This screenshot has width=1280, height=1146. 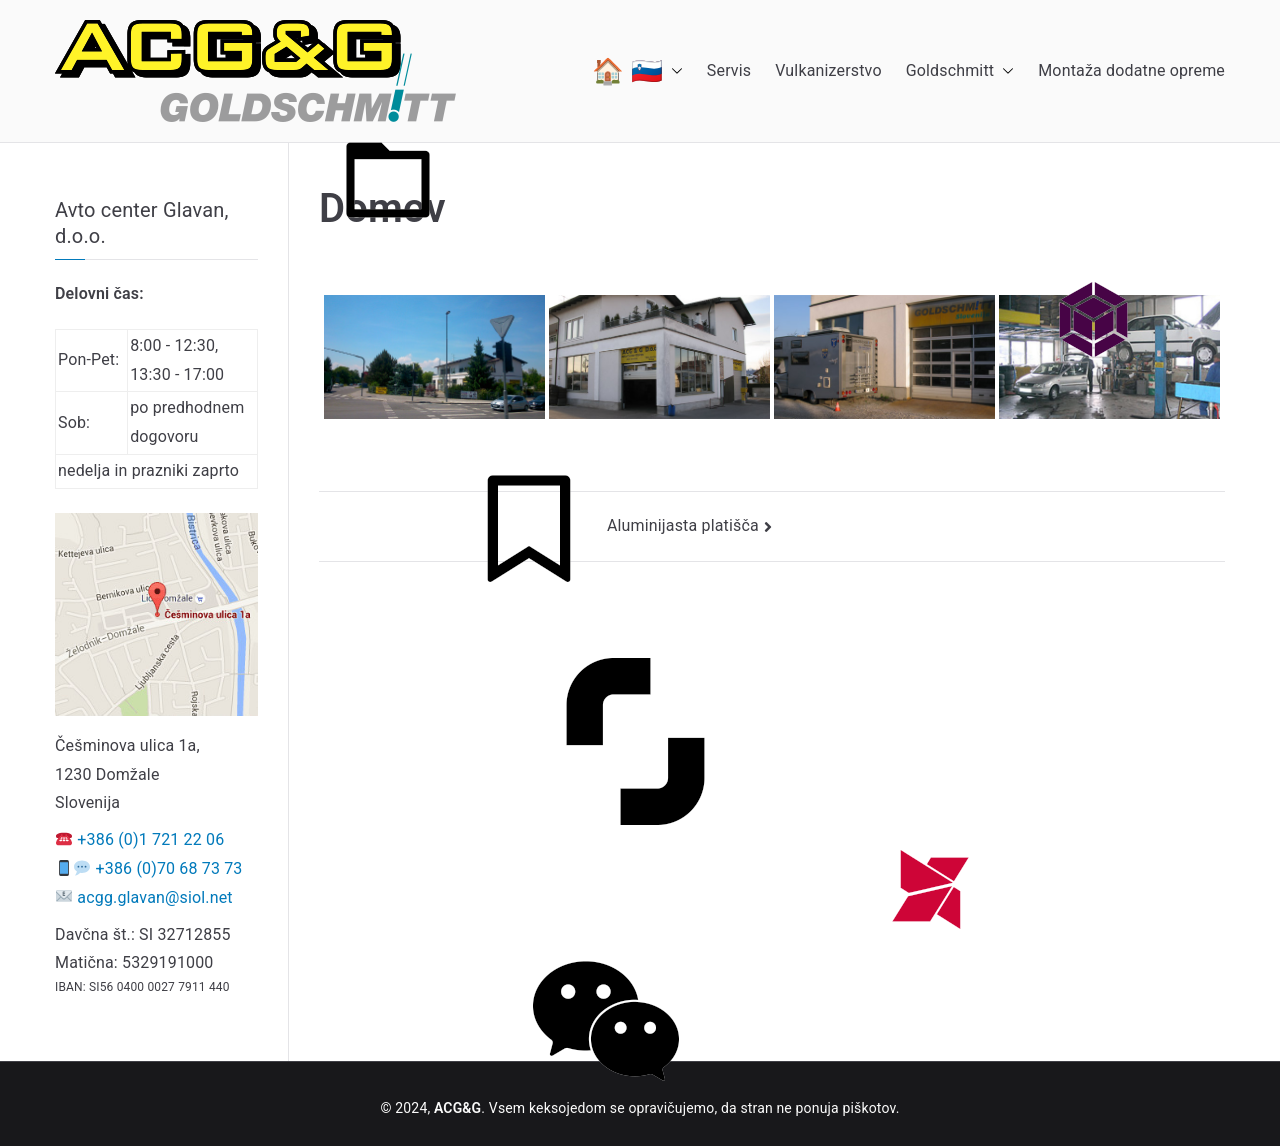 What do you see at coordinates (388, 180) in the screenshot?
I see `open folder to view files` at bounding box center [388, 180].